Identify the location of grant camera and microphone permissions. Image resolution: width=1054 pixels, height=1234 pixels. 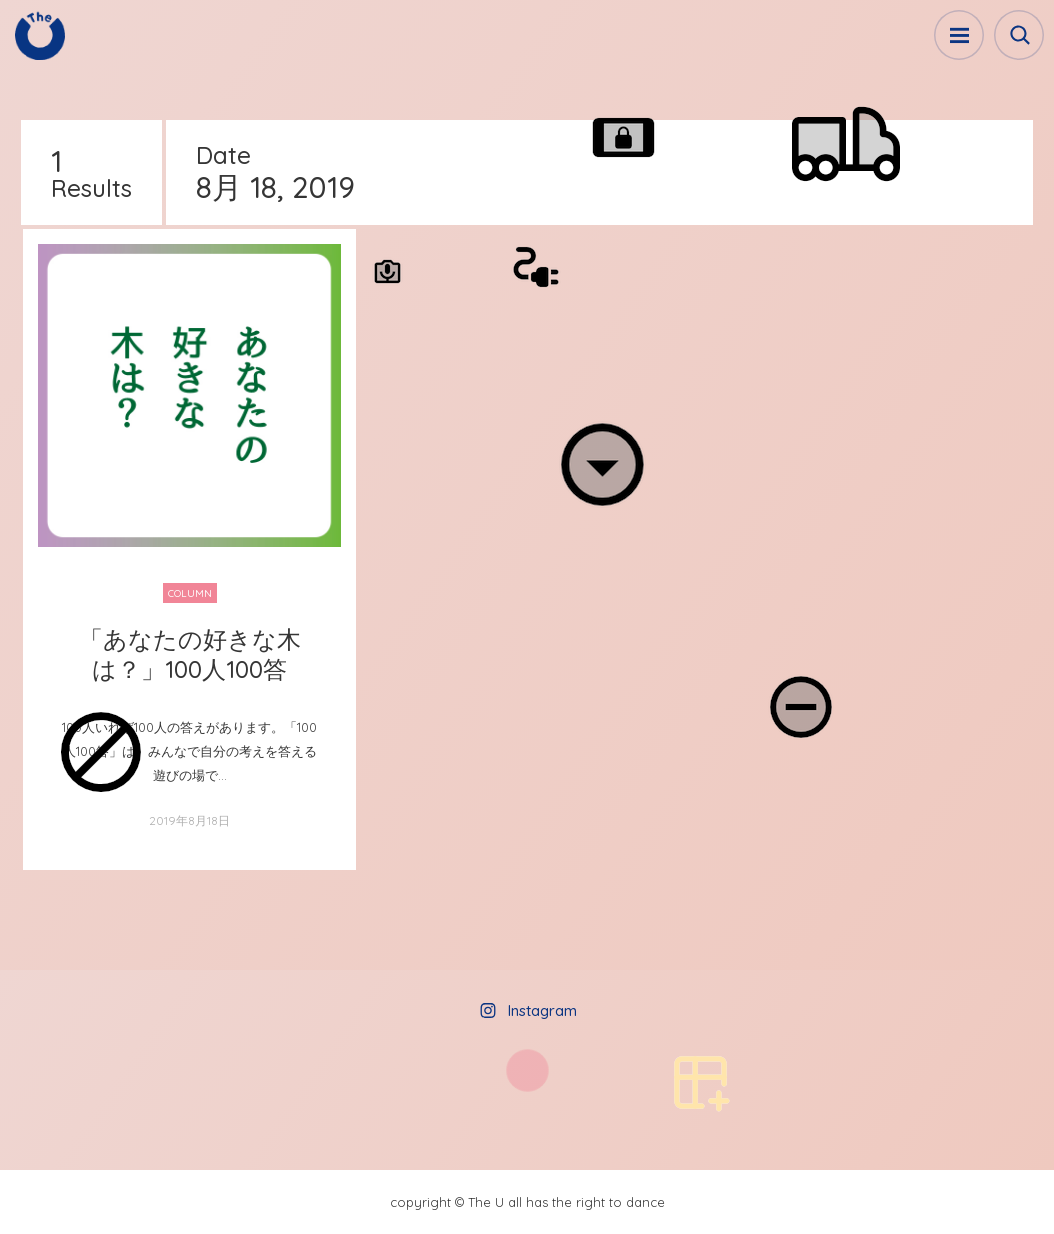
(387, 271).